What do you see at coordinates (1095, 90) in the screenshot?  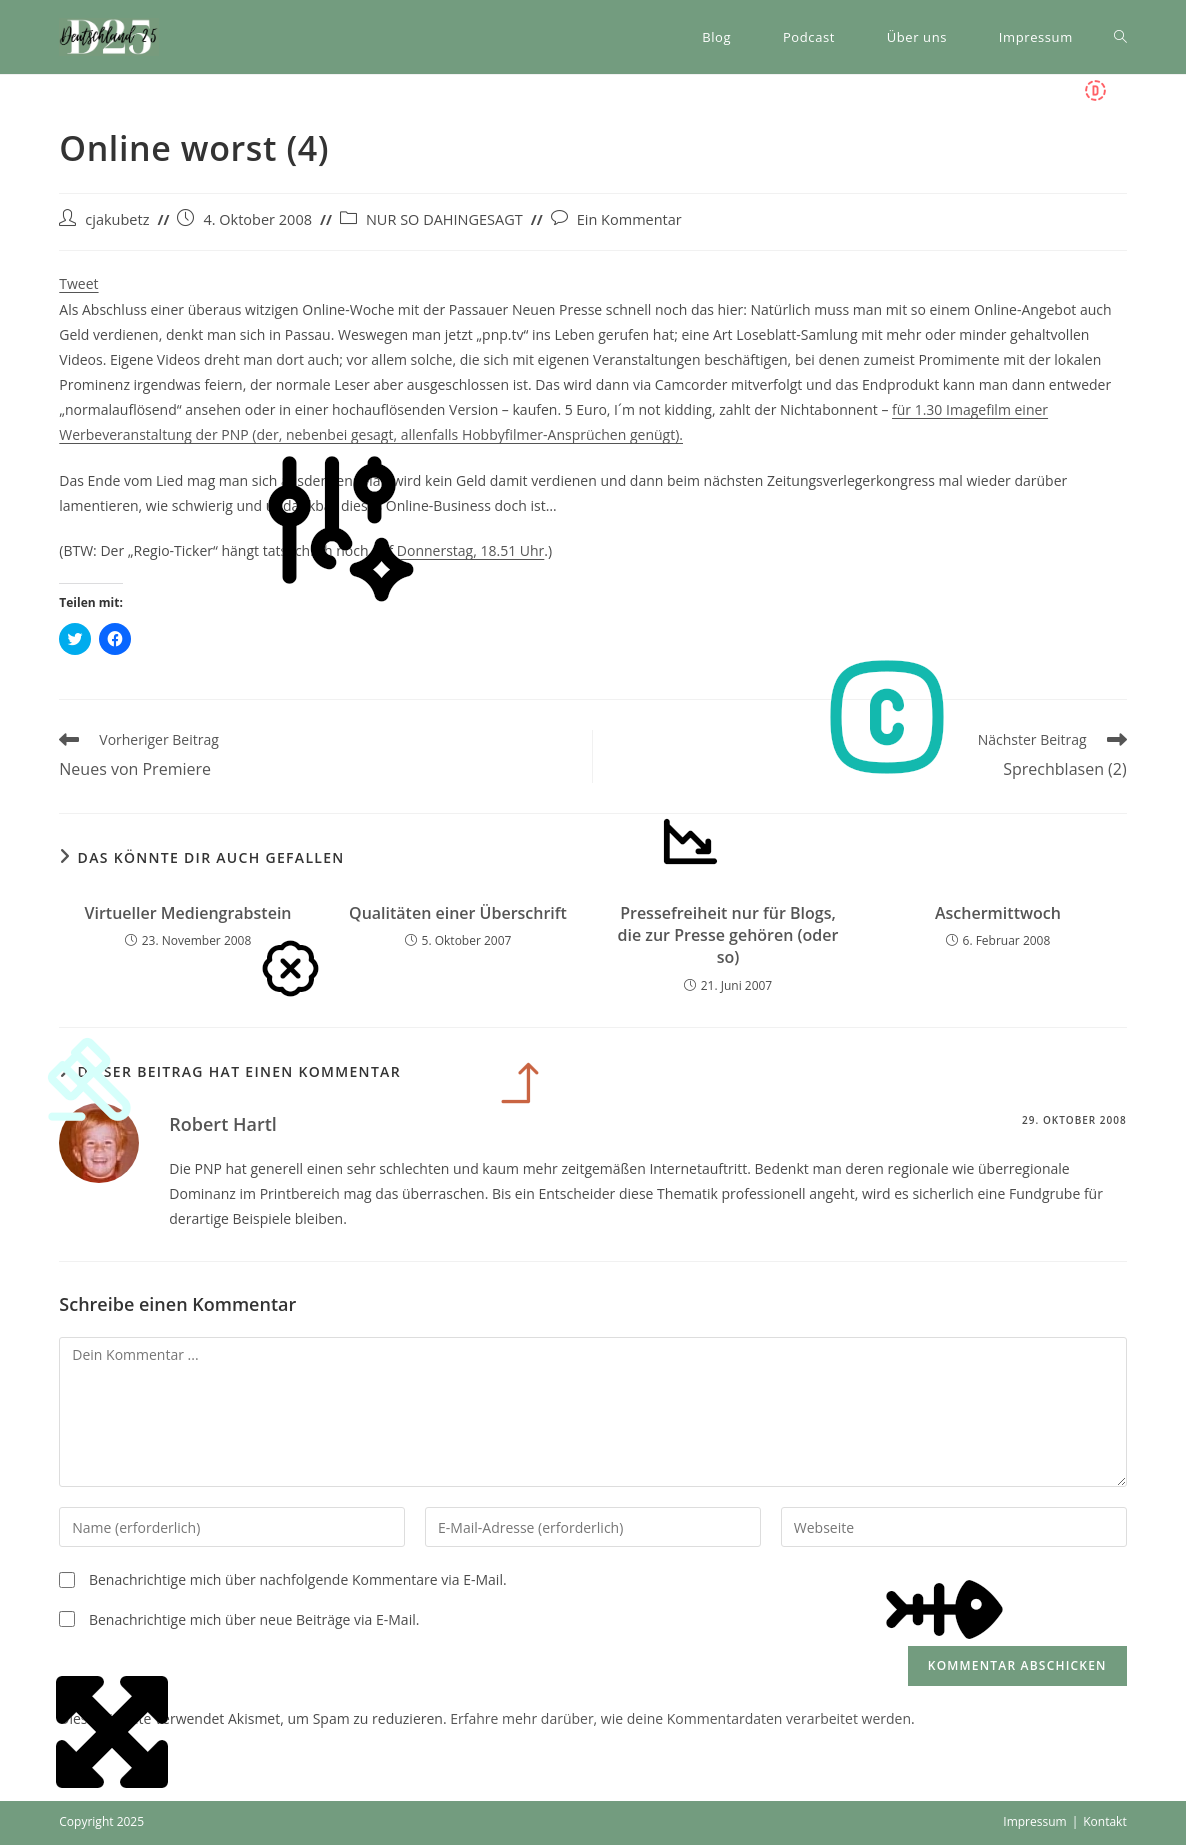 I see `indicates draft or pending status` at bounding box center [1095, 90].